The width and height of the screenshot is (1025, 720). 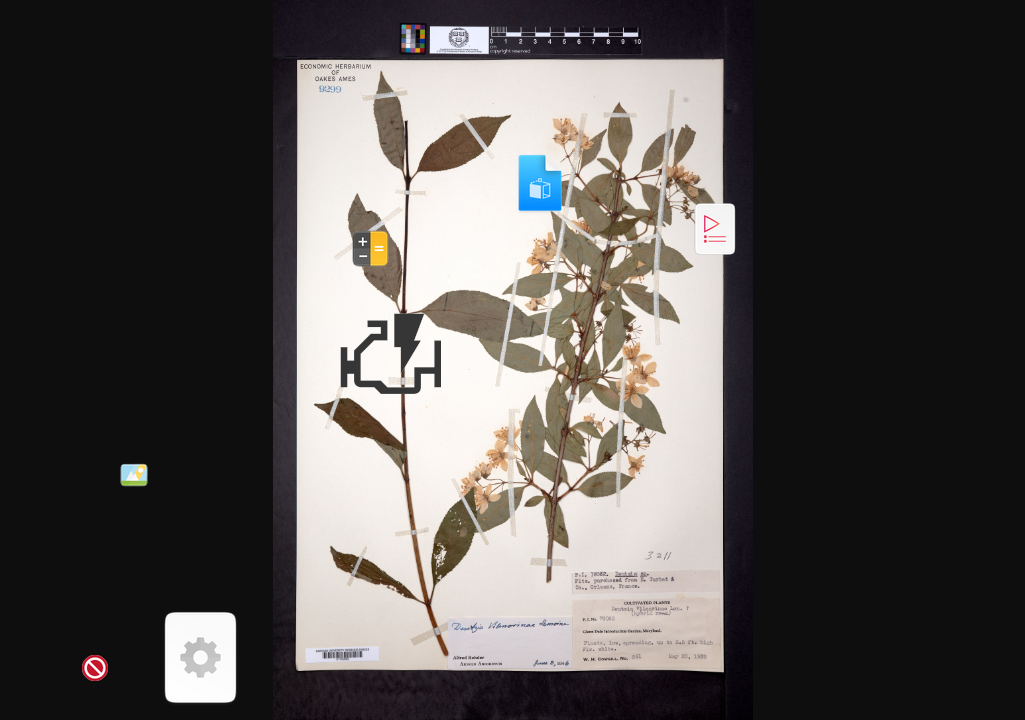 What do you see at coordinates (540, 184) in the screenshot?
I see `a DGN file (MicroStation CAD drawing)` at bounding box center [540, 184].